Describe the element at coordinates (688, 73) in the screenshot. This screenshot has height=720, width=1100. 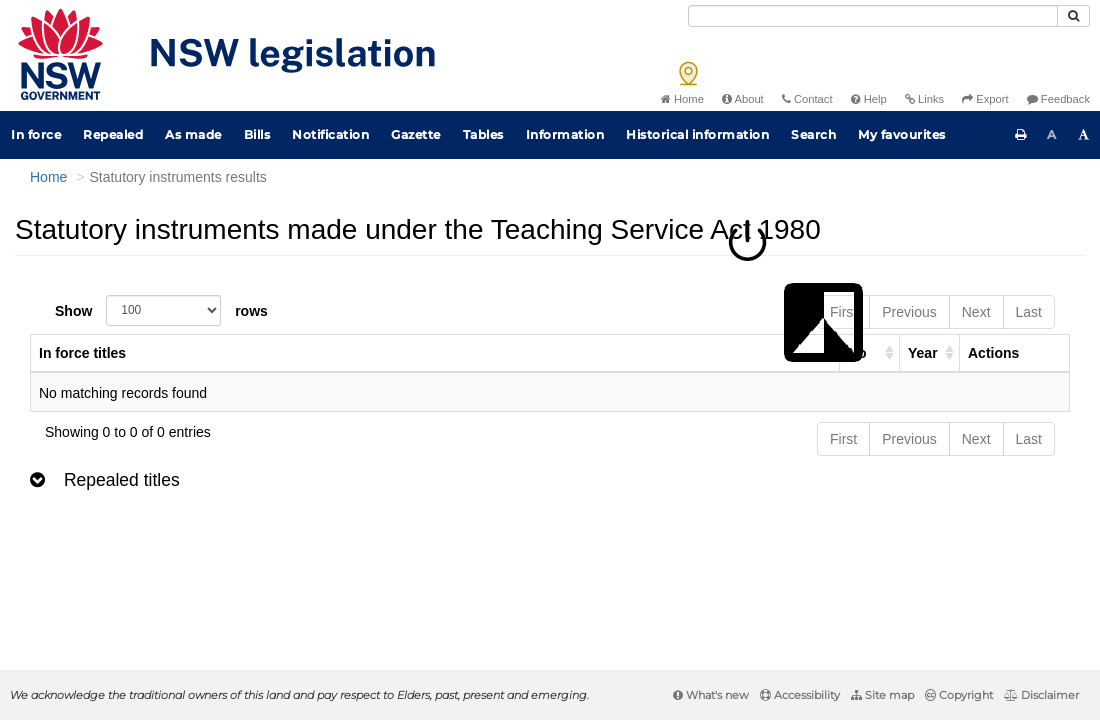
I see `view location on map` at that location.